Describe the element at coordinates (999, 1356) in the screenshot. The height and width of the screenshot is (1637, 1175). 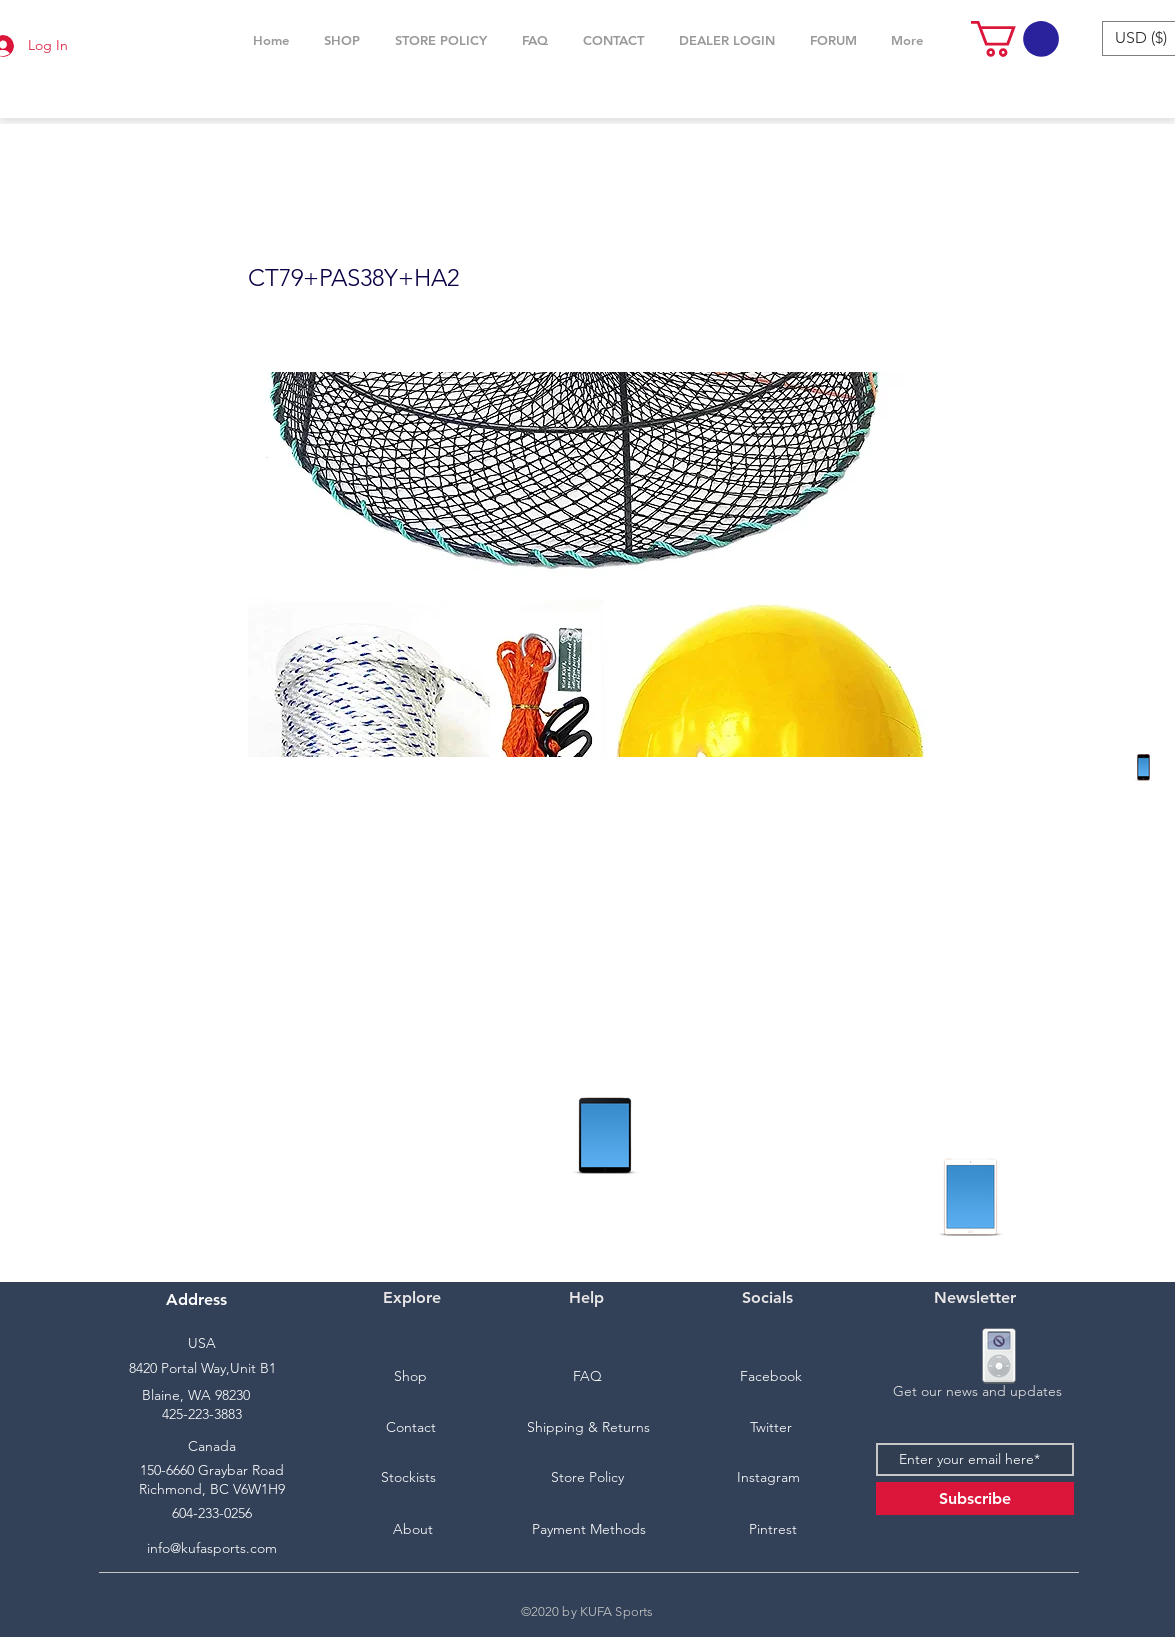
I see `iPod classic device not connected or unavailable` at that location.